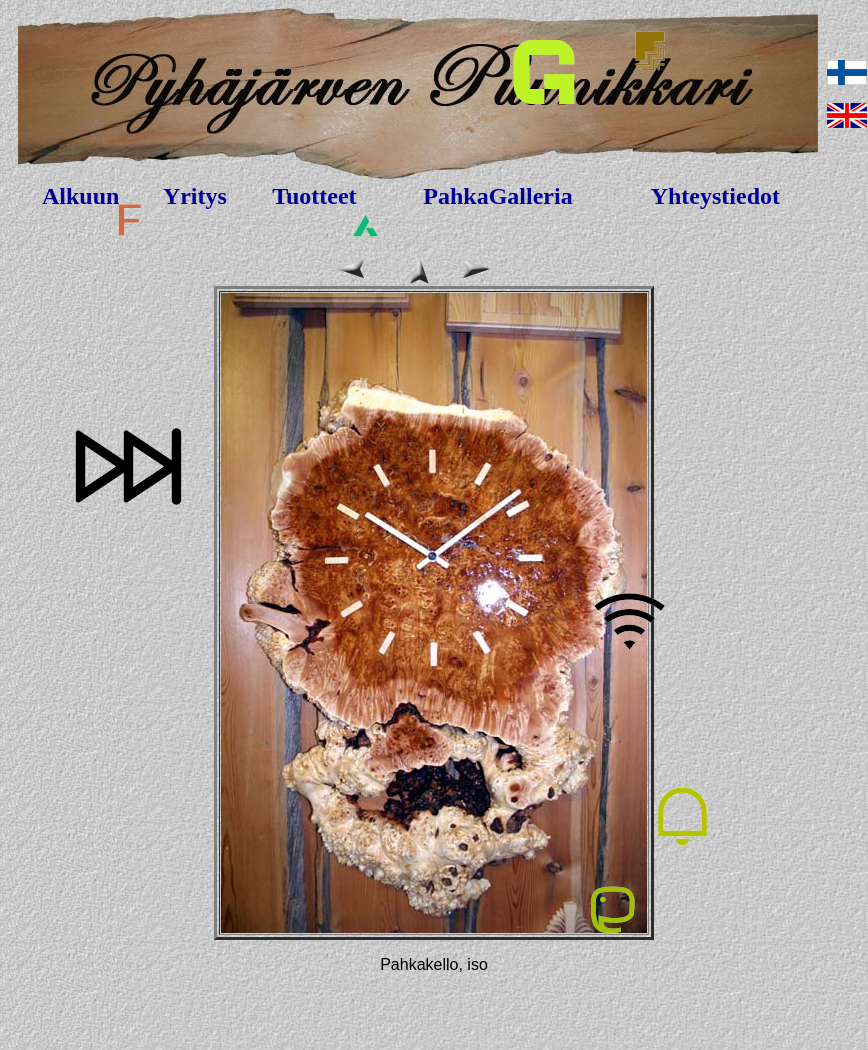 The height and width of the screenshot is (1050, 868). Describe the element at coordinates (682, 814) in the screenshot. I see `view notifications` at that location.